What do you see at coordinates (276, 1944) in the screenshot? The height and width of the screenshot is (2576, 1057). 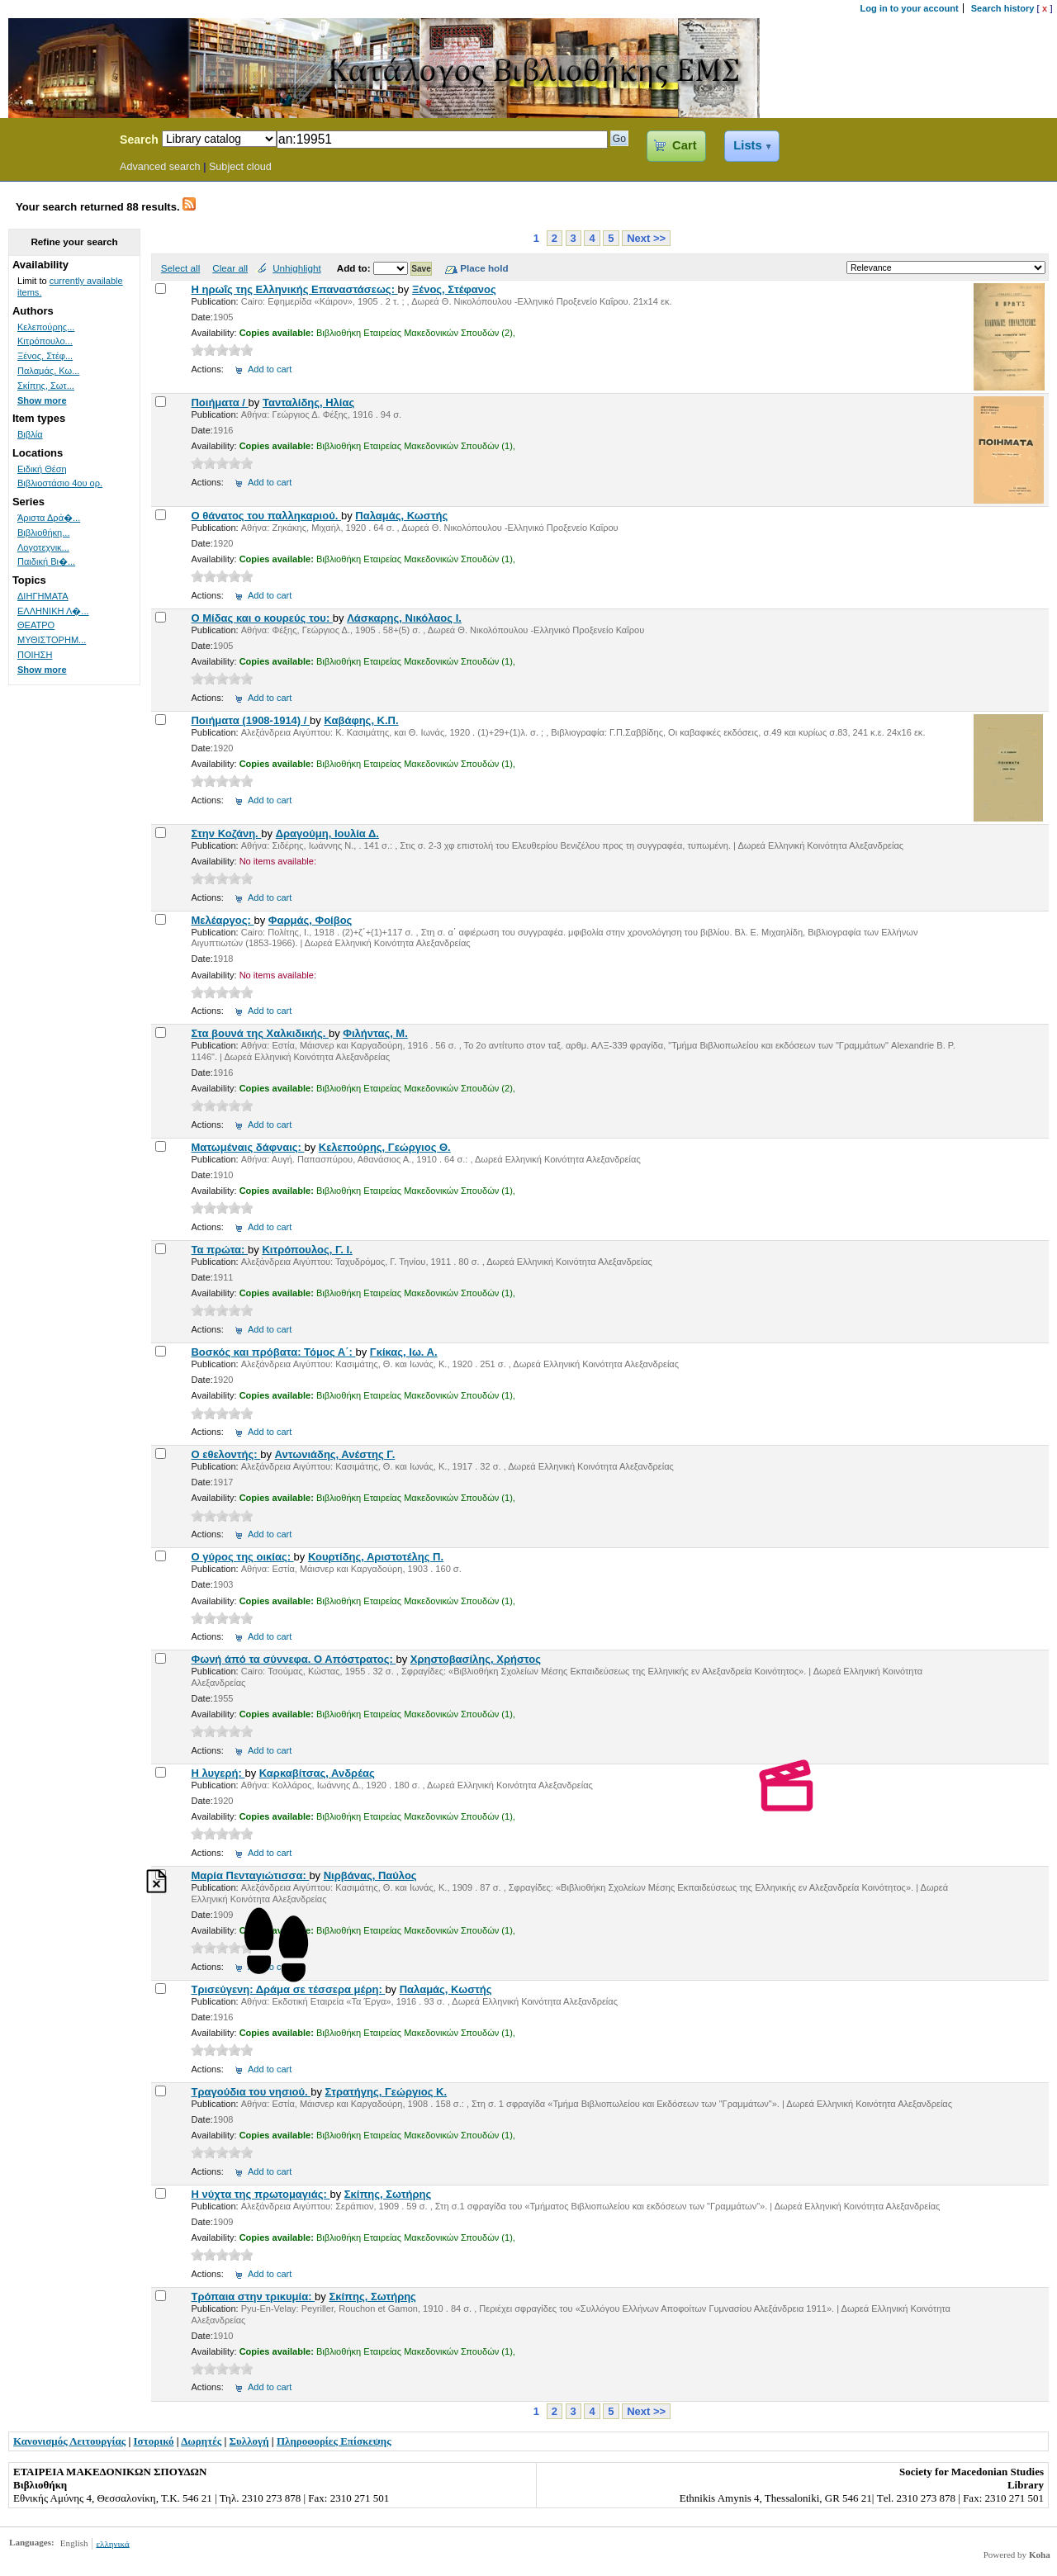 I see `view step tracking or walking activity` at bounding box center [276, 1944].